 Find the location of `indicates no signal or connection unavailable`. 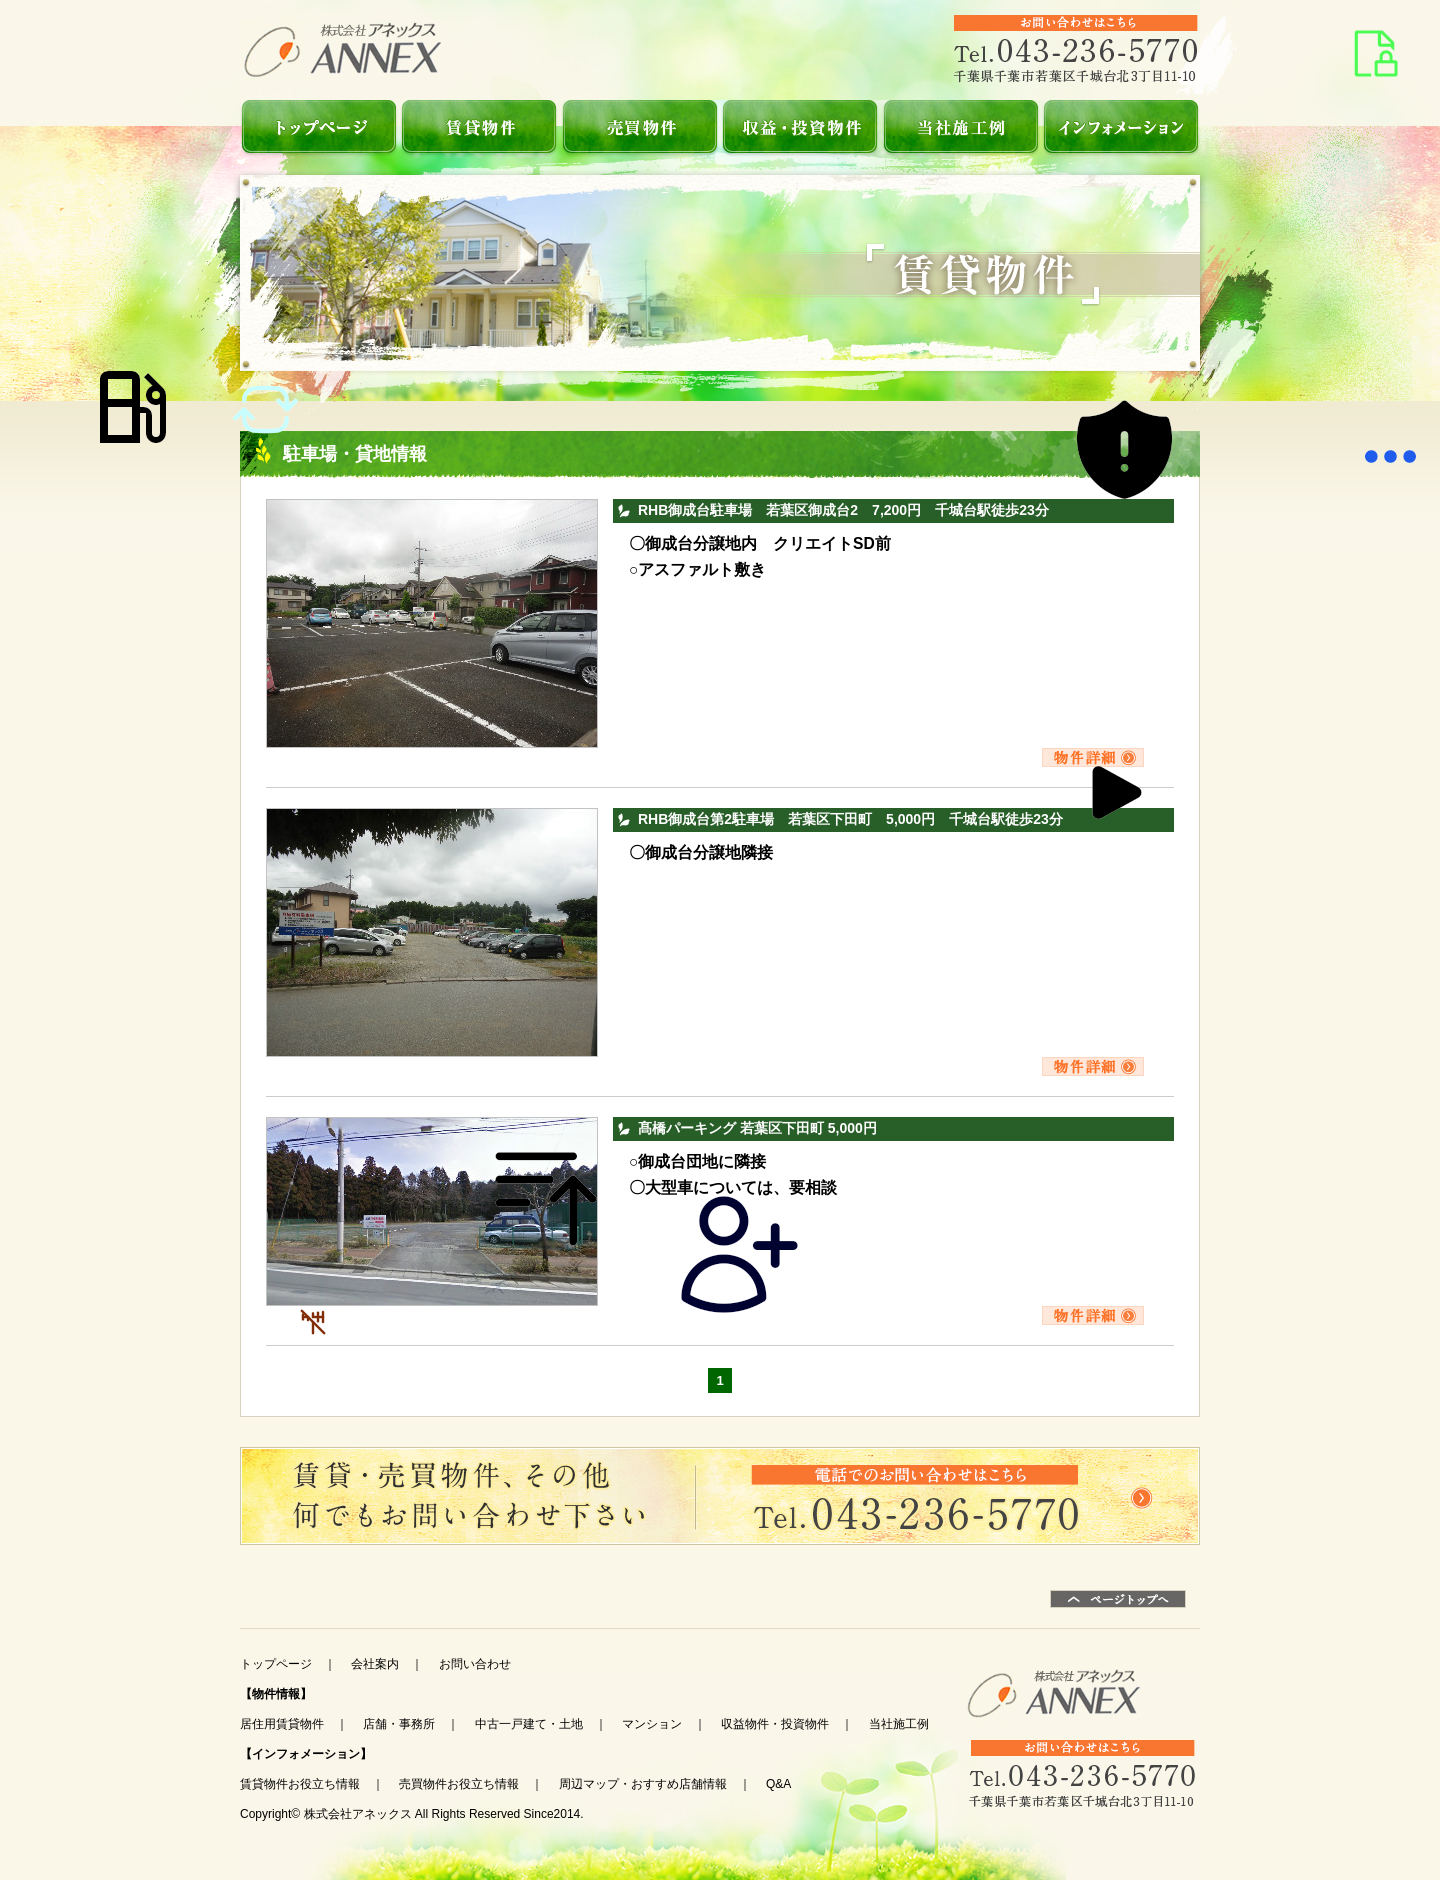

indicates no signal or connection unavailable is located at coordinates (313, 1322).